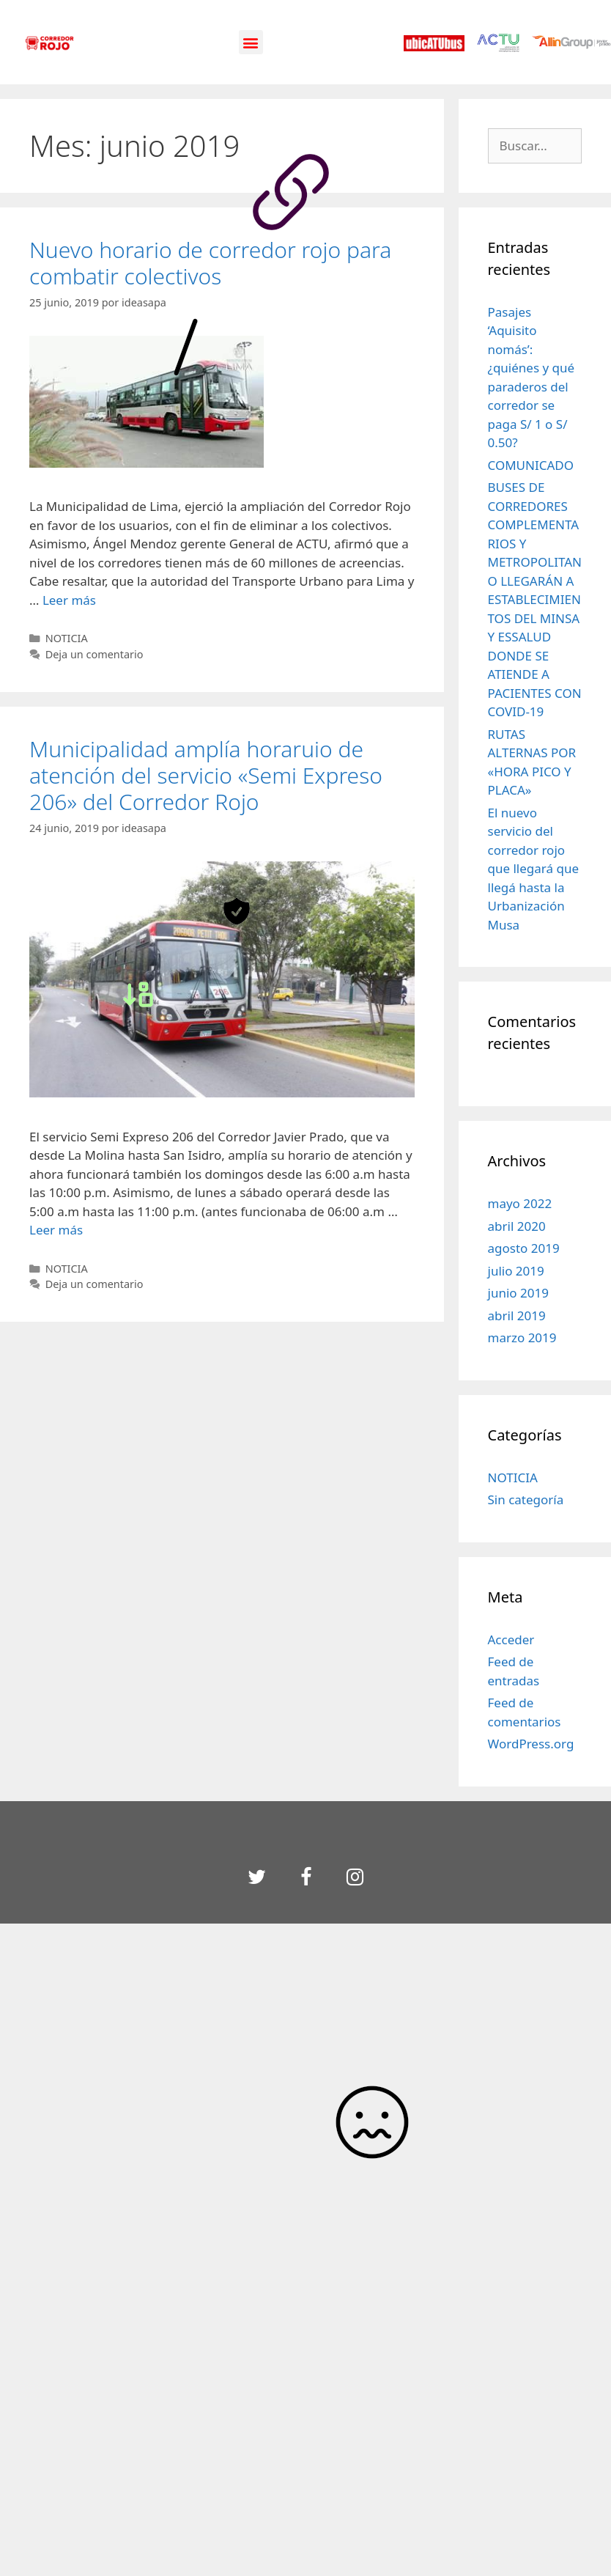  Describe the element at coordinates (137, 994) in the screenshot. I see `sort items from smallest to largest` at that location.